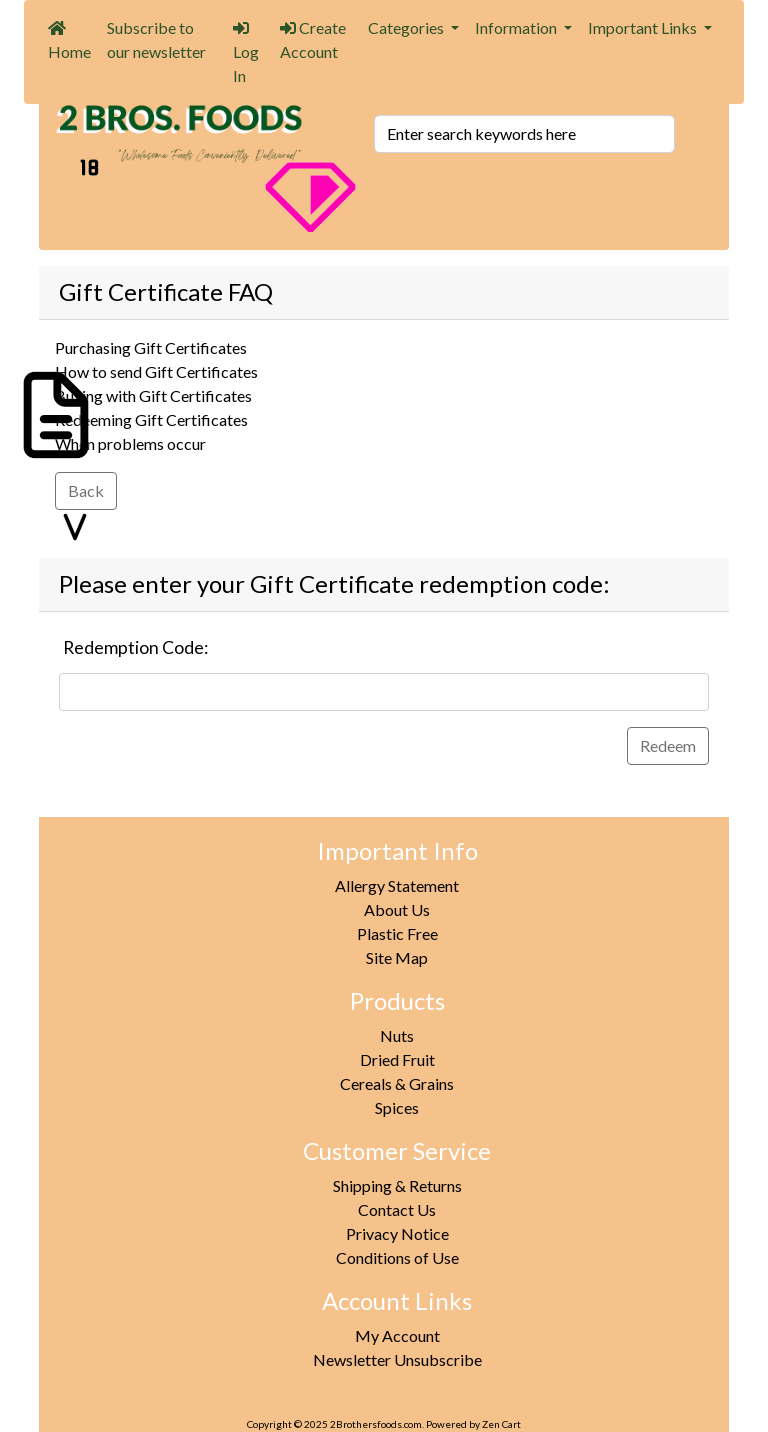 Image resolution: width=768 pixels, height=1432 pixels. What do you see at coordinates (56, 415) in the screenshot?
I see `view document contents` at bounding box center [56, 415].